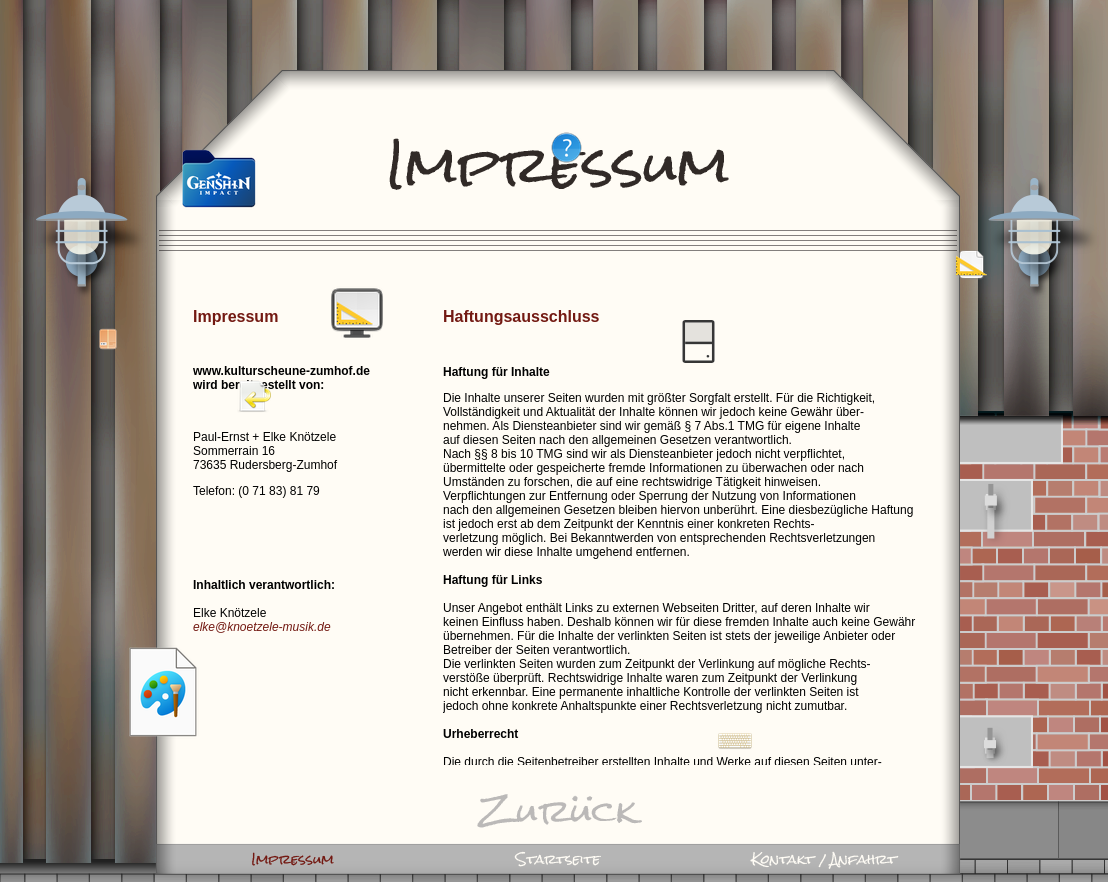  What do you see at coordinates (163, 692) in the screenshot?
I see `open file in paint application` at bounding box center [163, 692].